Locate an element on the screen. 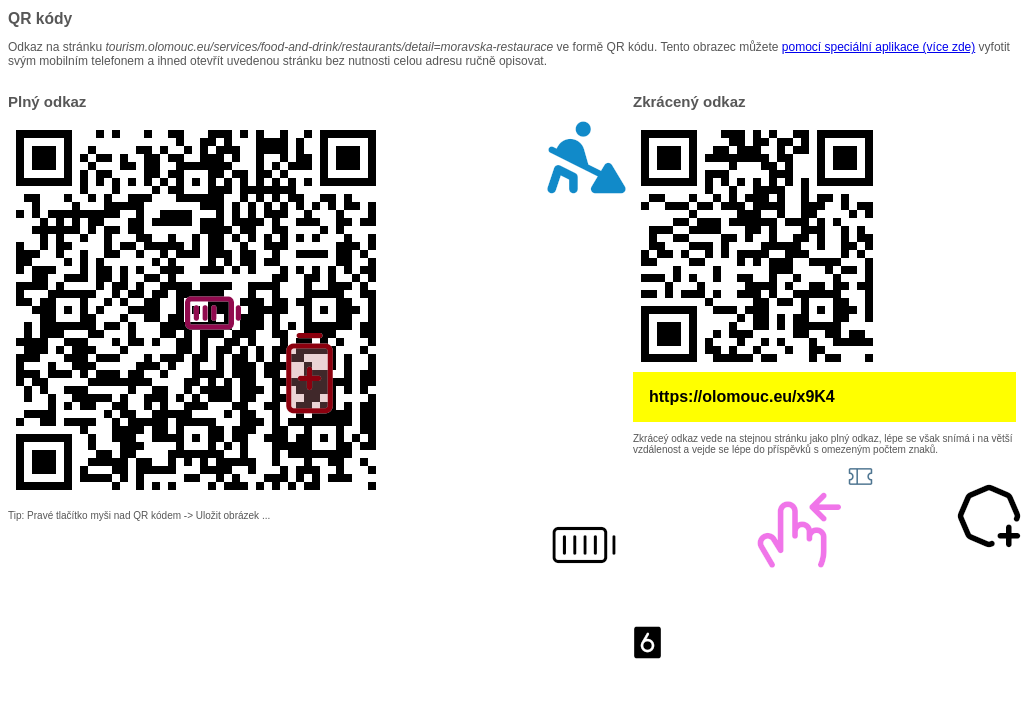 The image size is (1024, 720). indicates the number six in a sequence or list is located at coordinates (647, 642).